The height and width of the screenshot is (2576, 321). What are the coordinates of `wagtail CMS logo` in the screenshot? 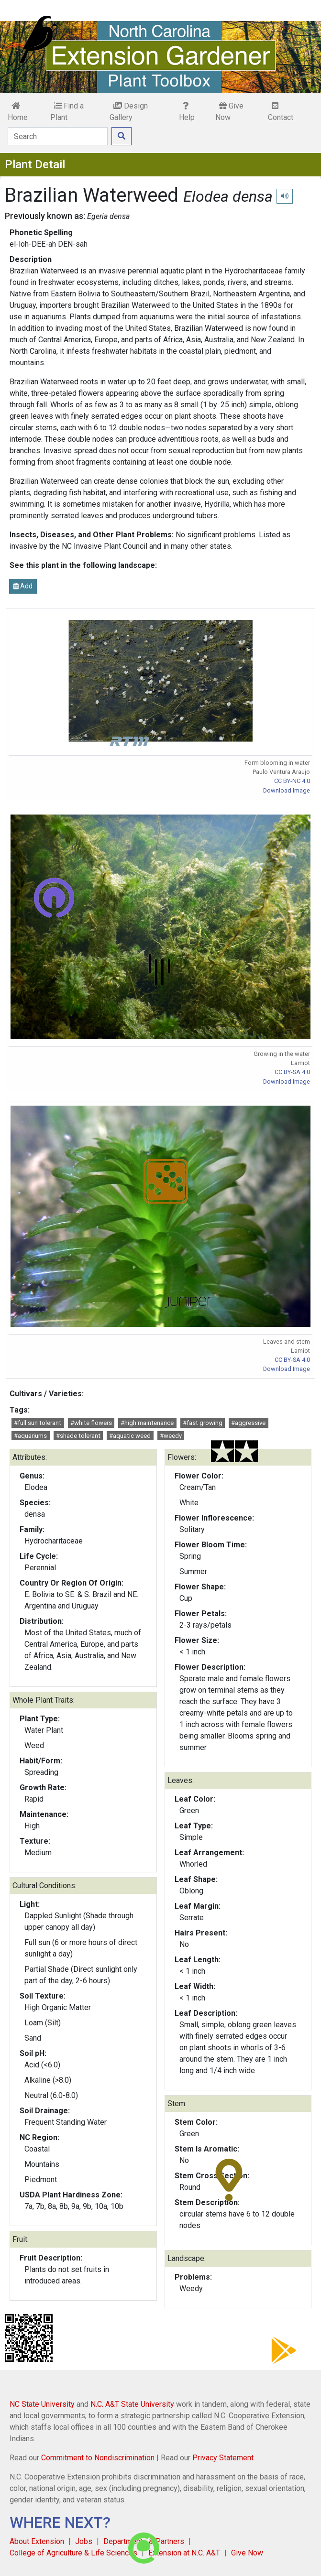 It's located at (38, 40).